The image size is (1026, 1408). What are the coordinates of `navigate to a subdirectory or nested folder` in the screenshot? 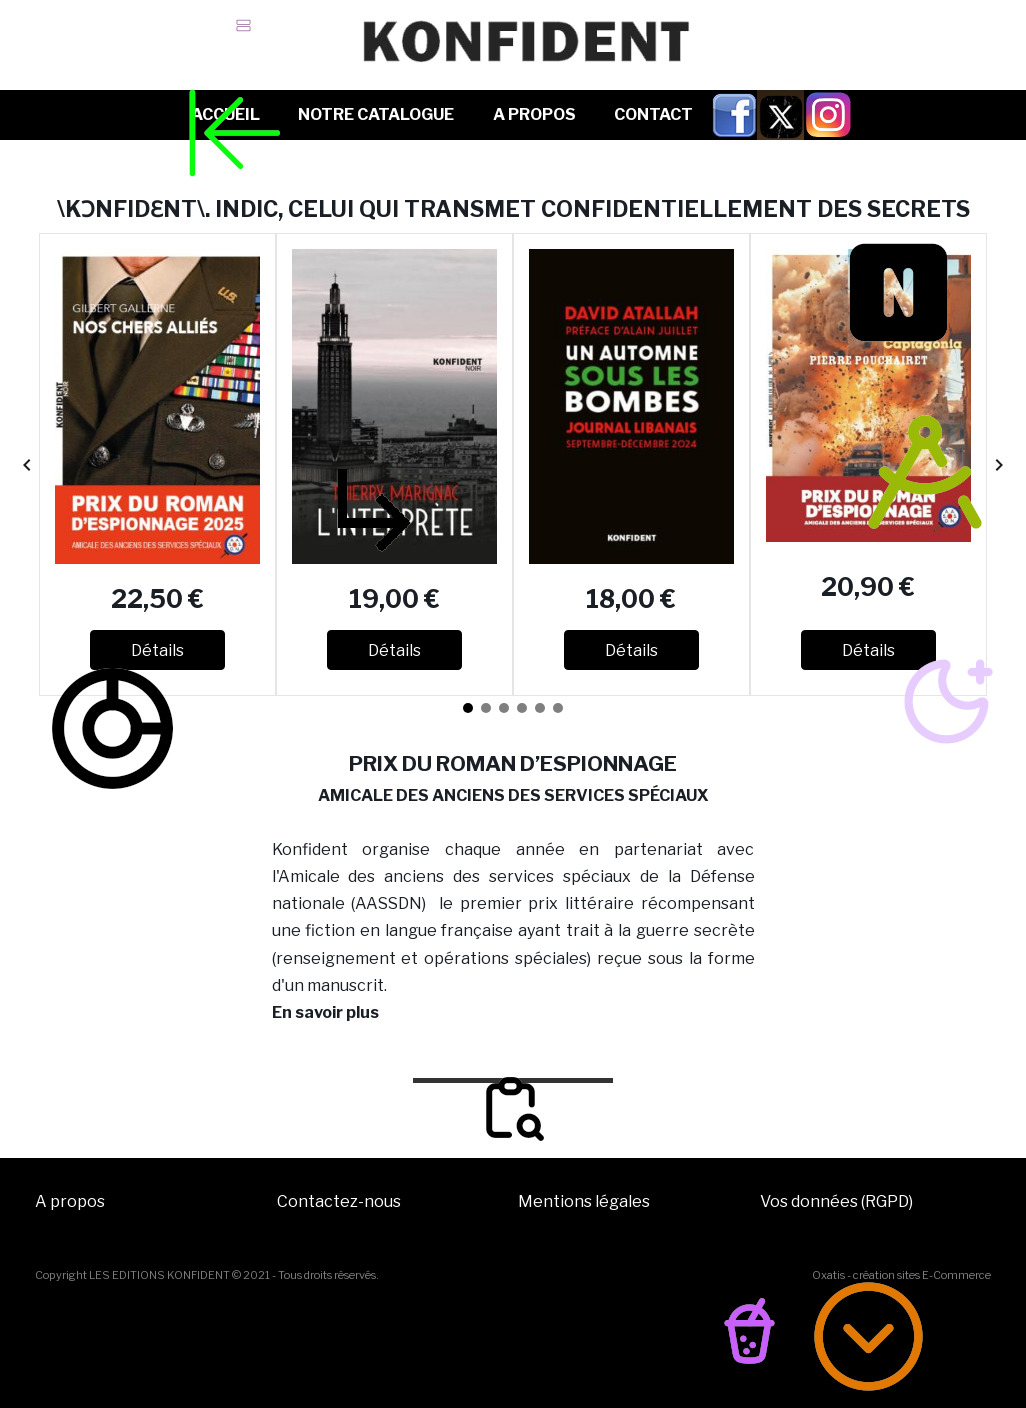 It's located at (377, 508).